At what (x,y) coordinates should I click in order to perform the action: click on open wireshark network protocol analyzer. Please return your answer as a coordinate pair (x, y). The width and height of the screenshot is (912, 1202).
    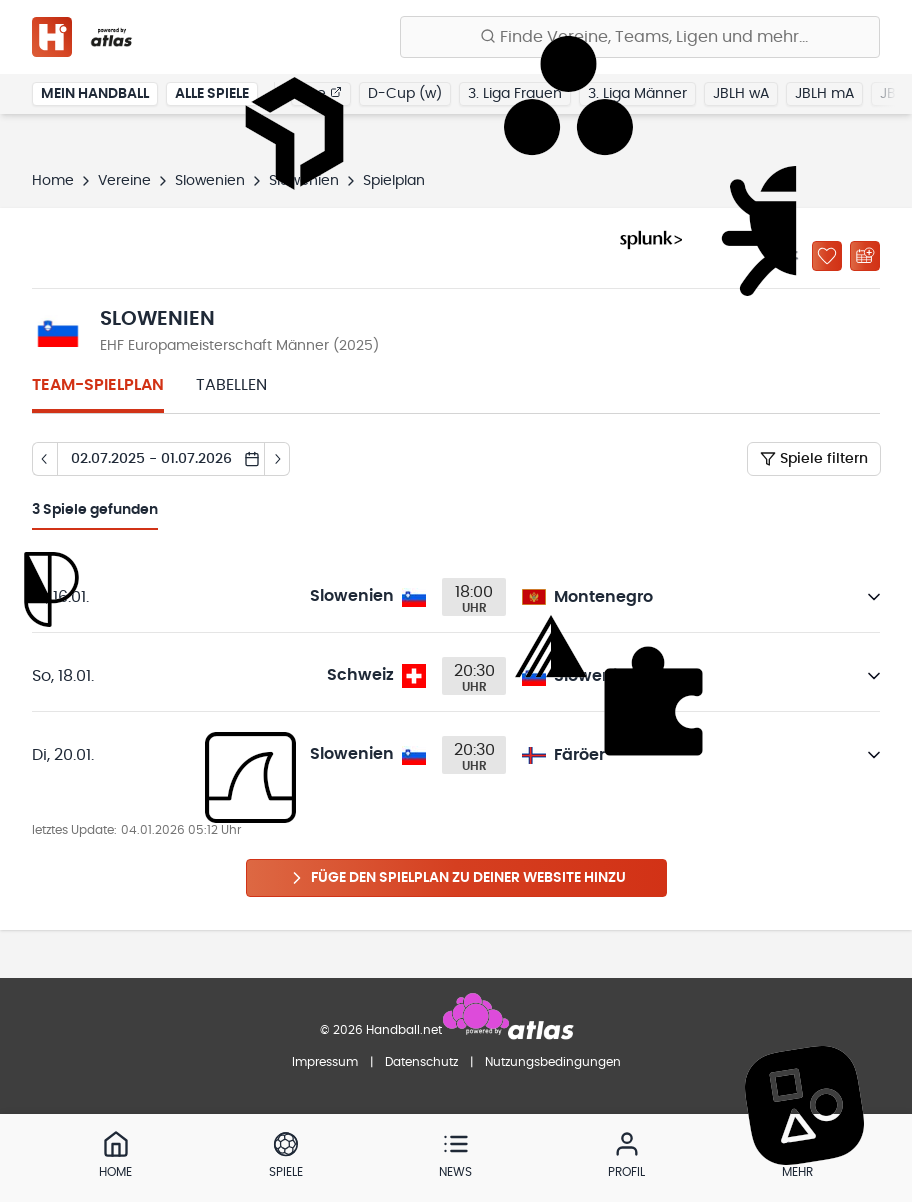
    Looking at the image, I should click on (250, 777).